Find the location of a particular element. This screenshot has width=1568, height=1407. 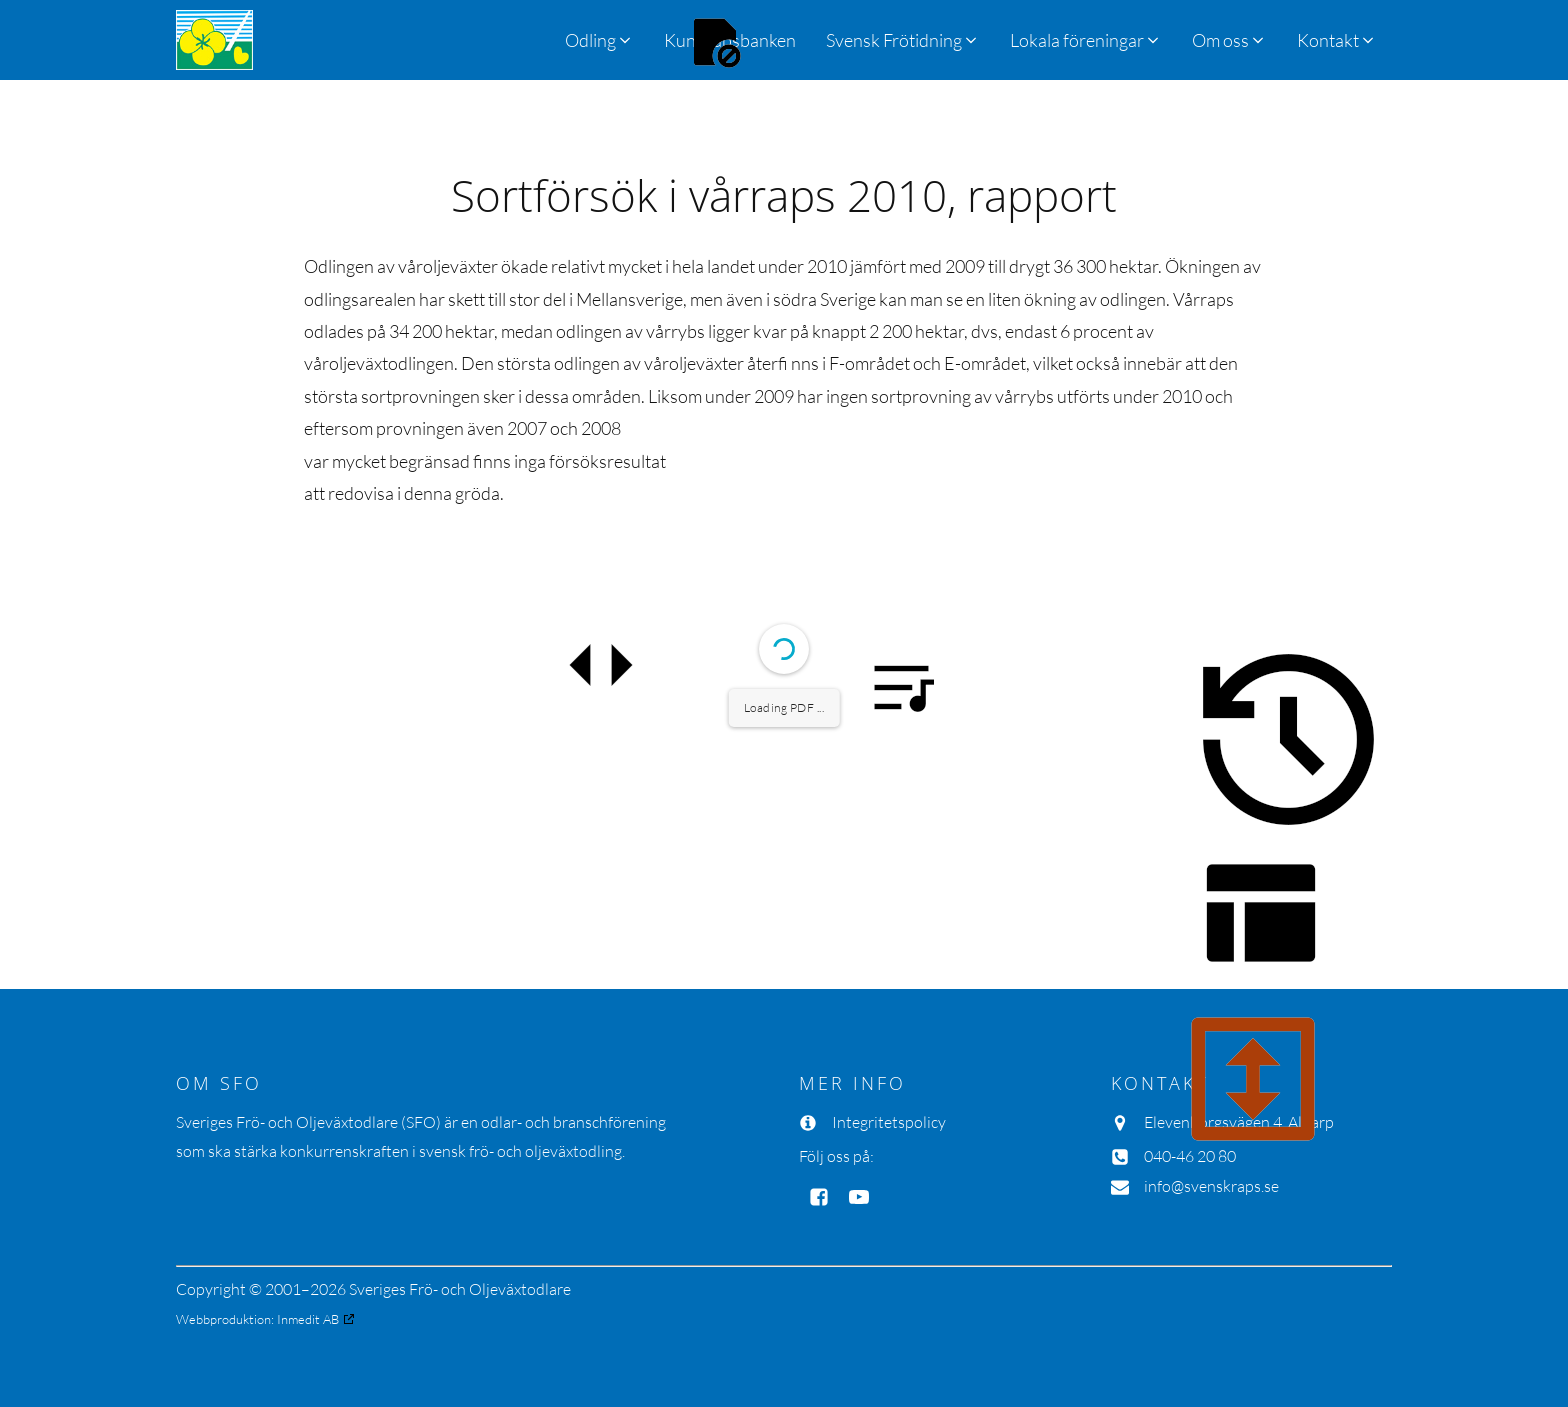

view your playlist is located at coordinates (901, 687).